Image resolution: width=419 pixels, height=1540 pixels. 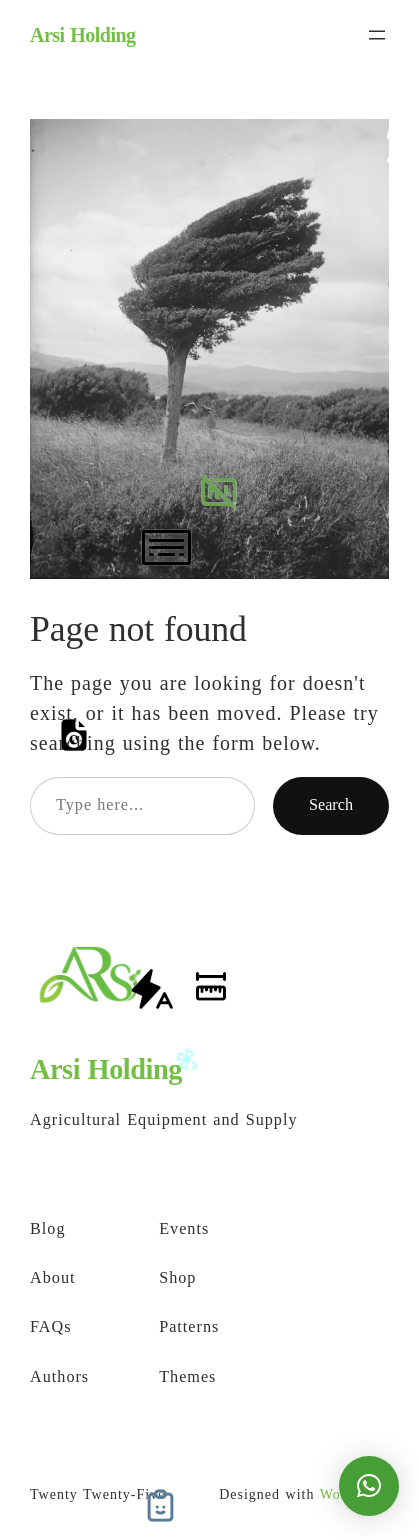 What do you see at coordinates (219, 492) in the screenshot?
I see `disable markdown formatting` at bounding box center [219, 492].